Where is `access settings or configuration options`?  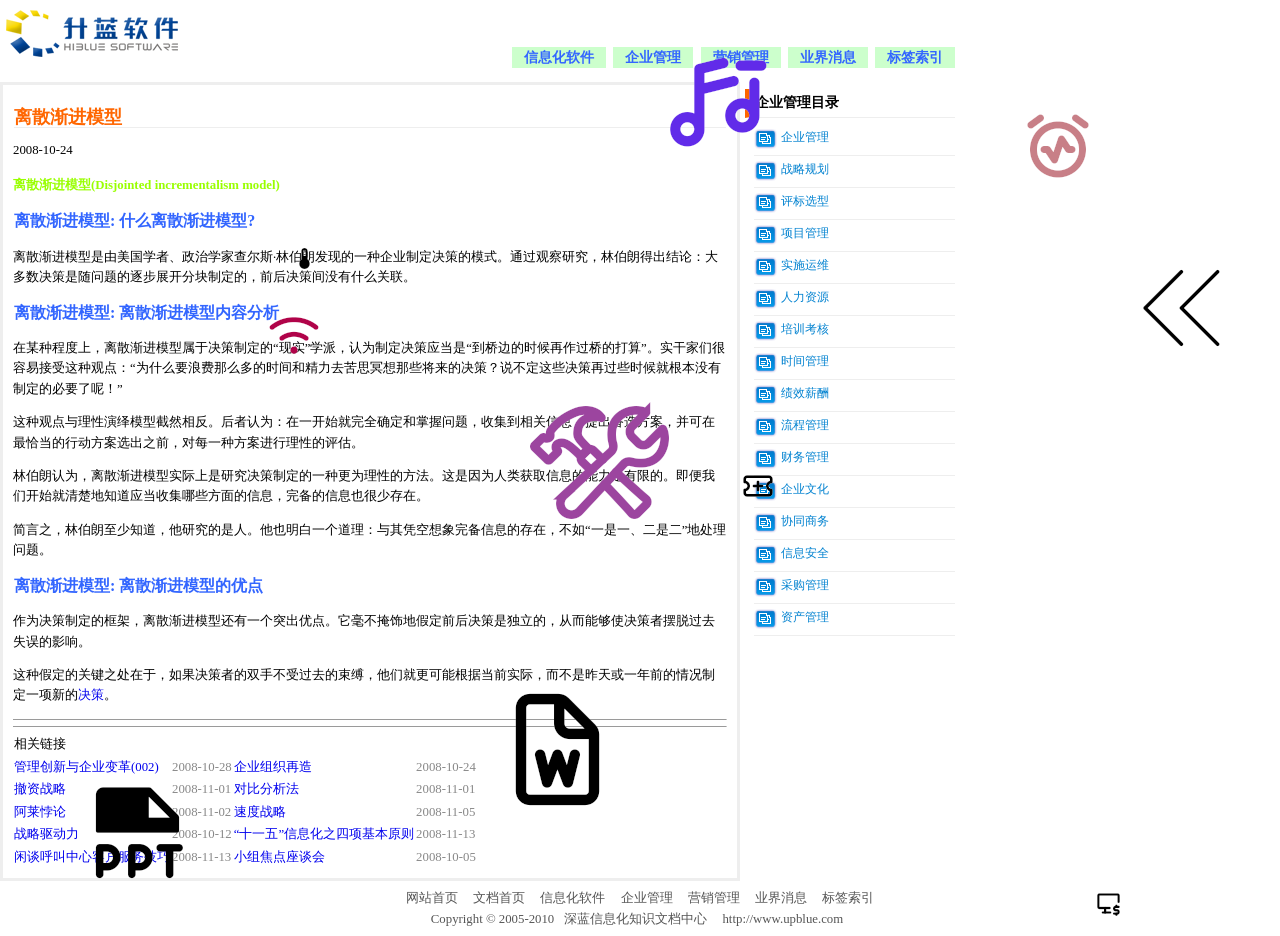
access settings or configuration options is located at coordinates (599, 462).